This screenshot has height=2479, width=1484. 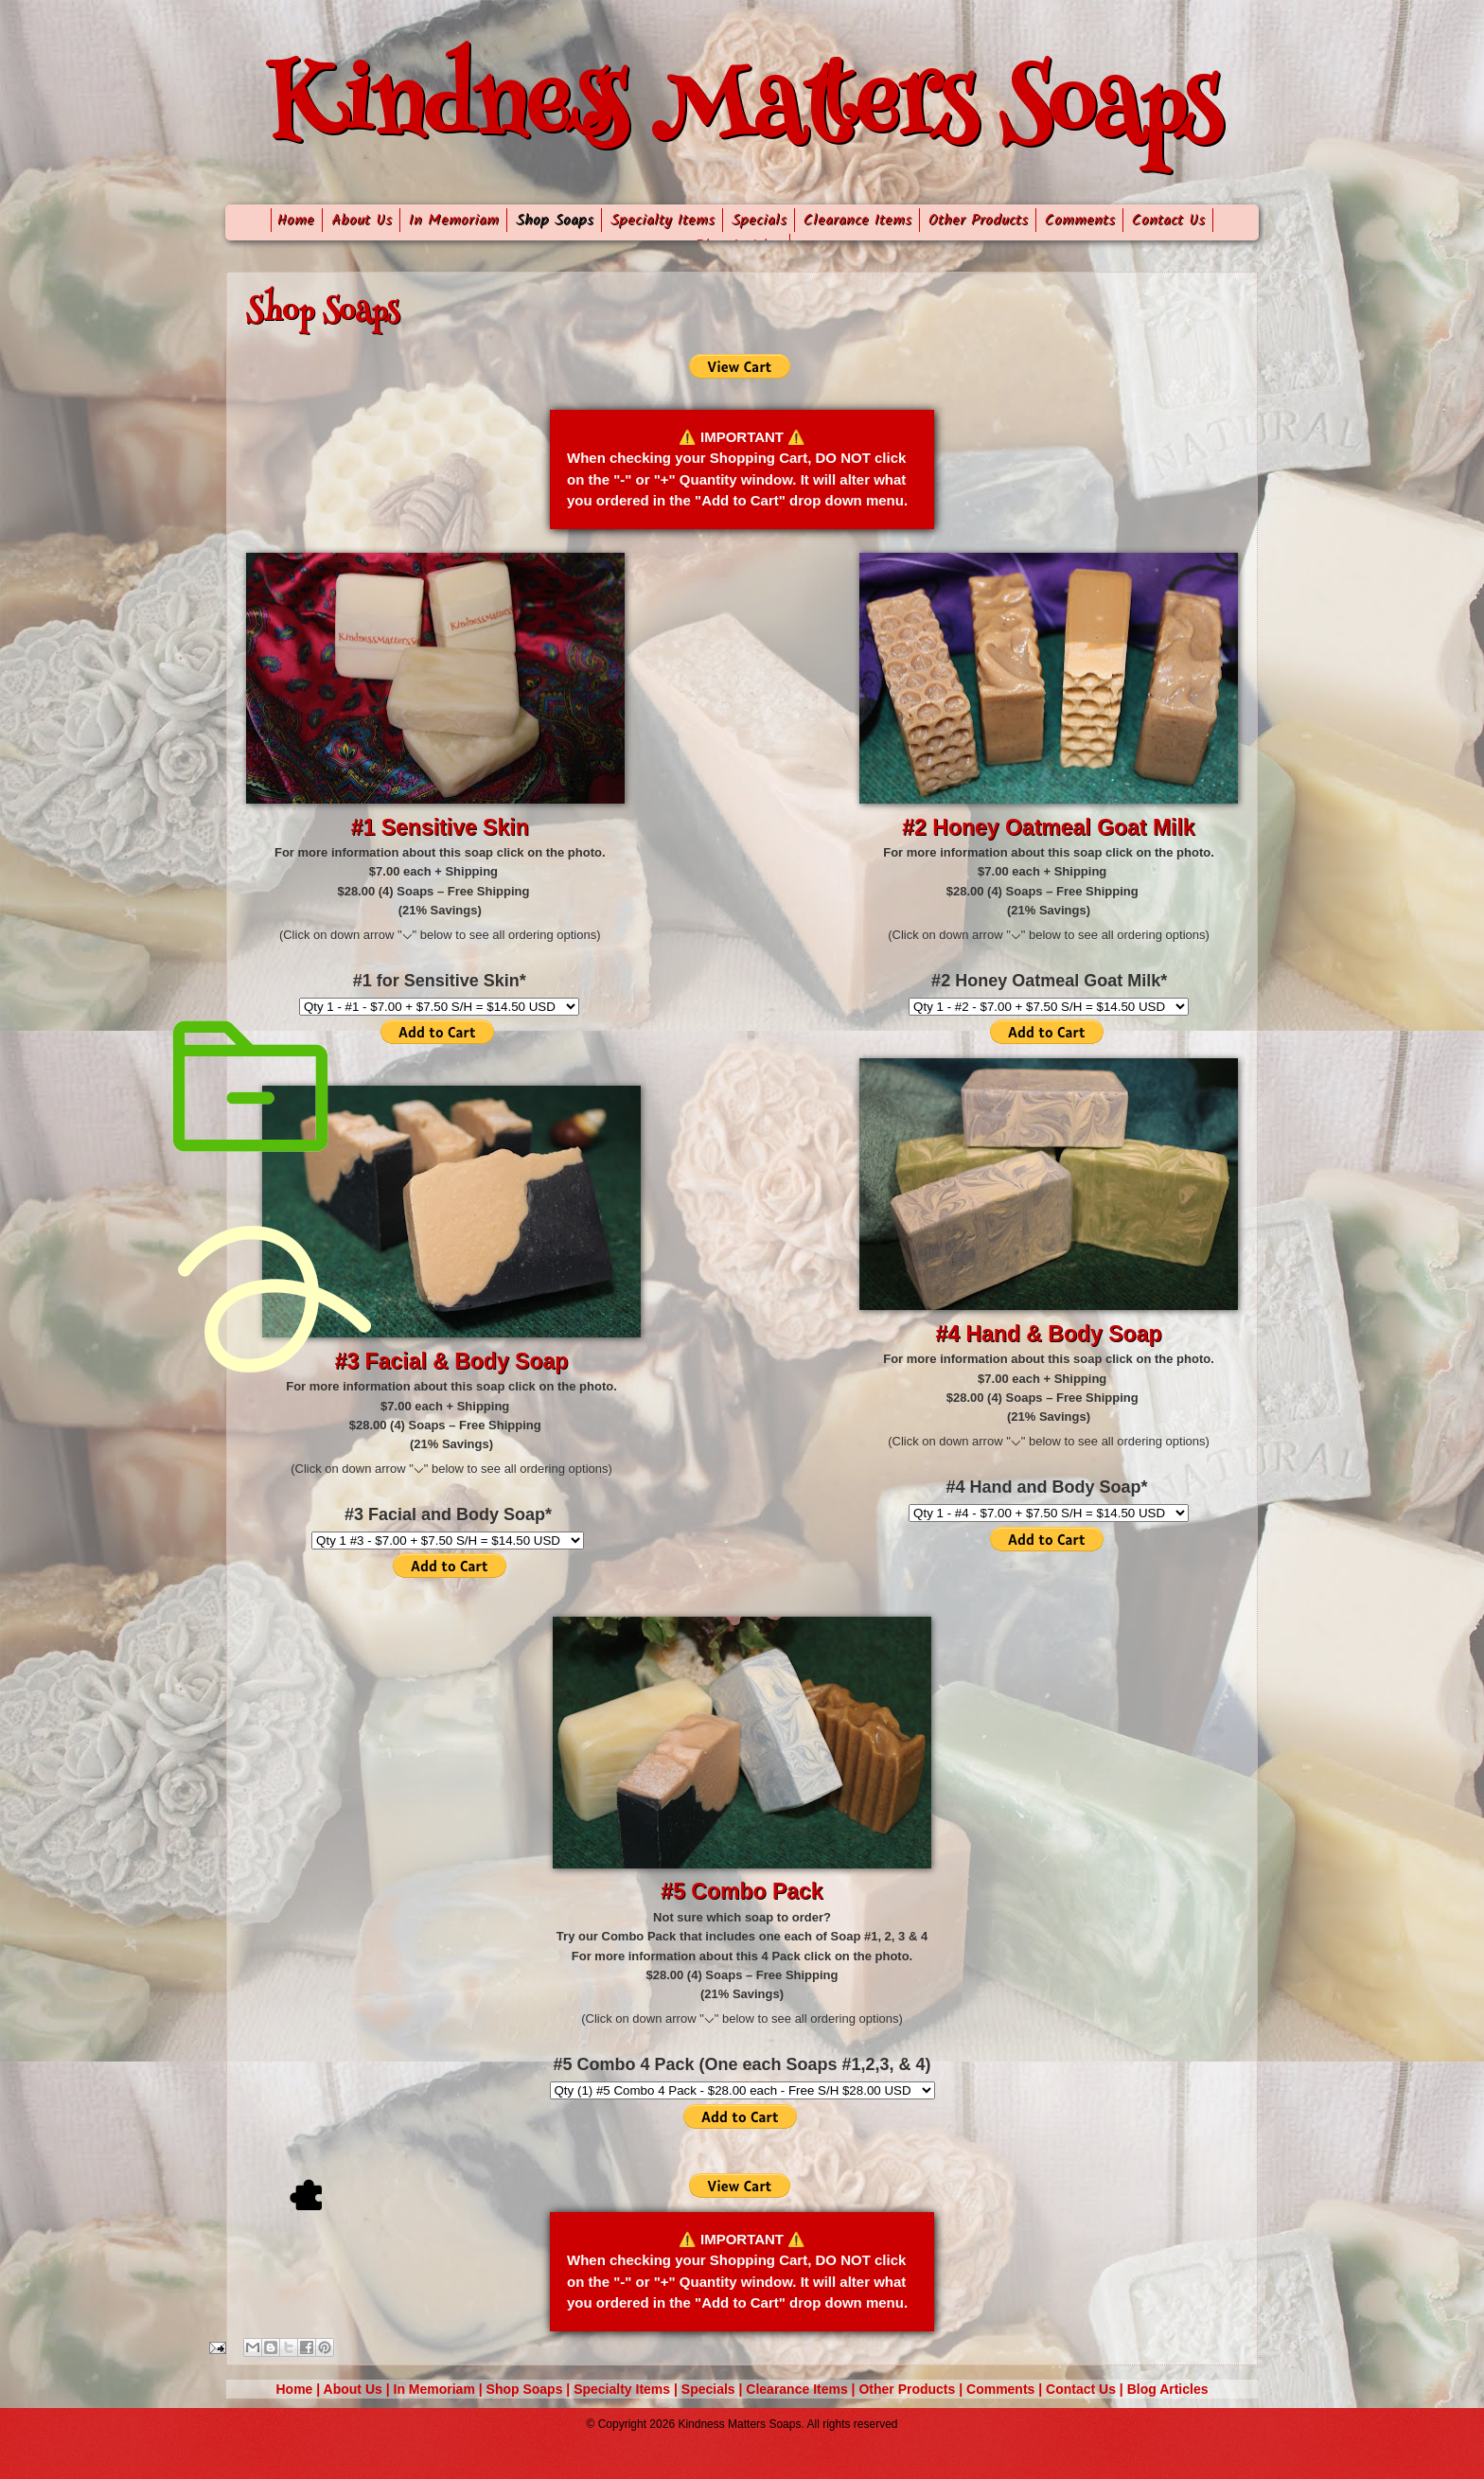 What do you see at coordinates (308, 2196) in the screenshot?
I see `access plugins or extensions` at bounding box center [308, 2196].